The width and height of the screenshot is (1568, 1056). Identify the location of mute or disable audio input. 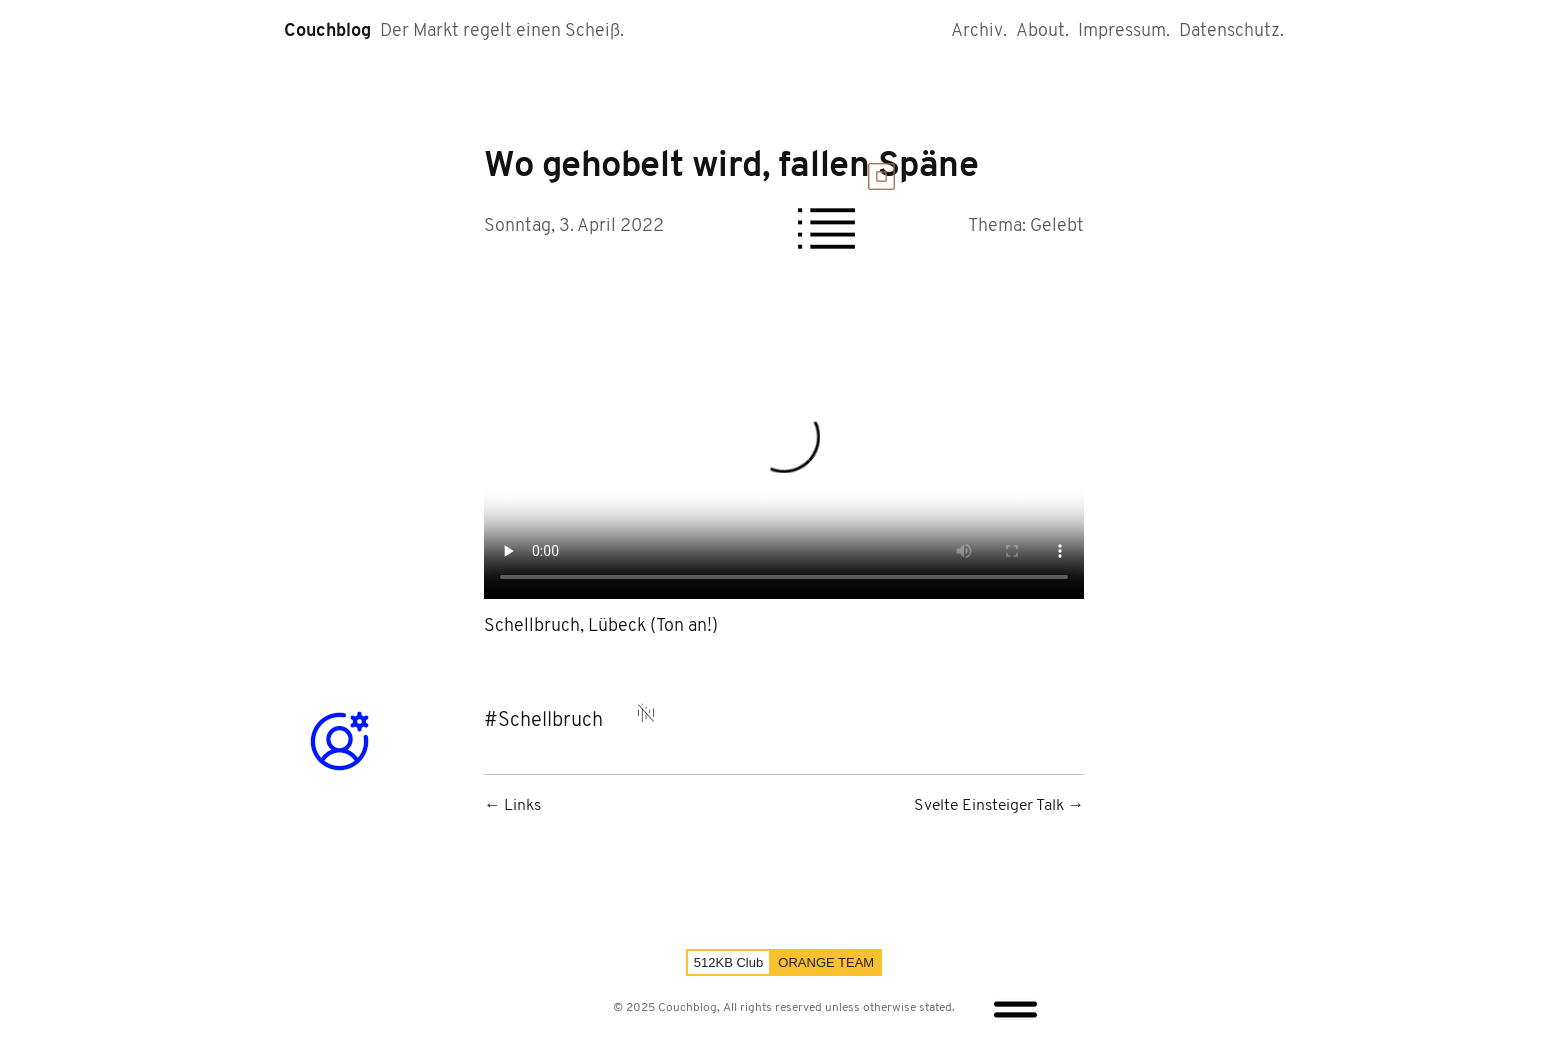
(646, 713).